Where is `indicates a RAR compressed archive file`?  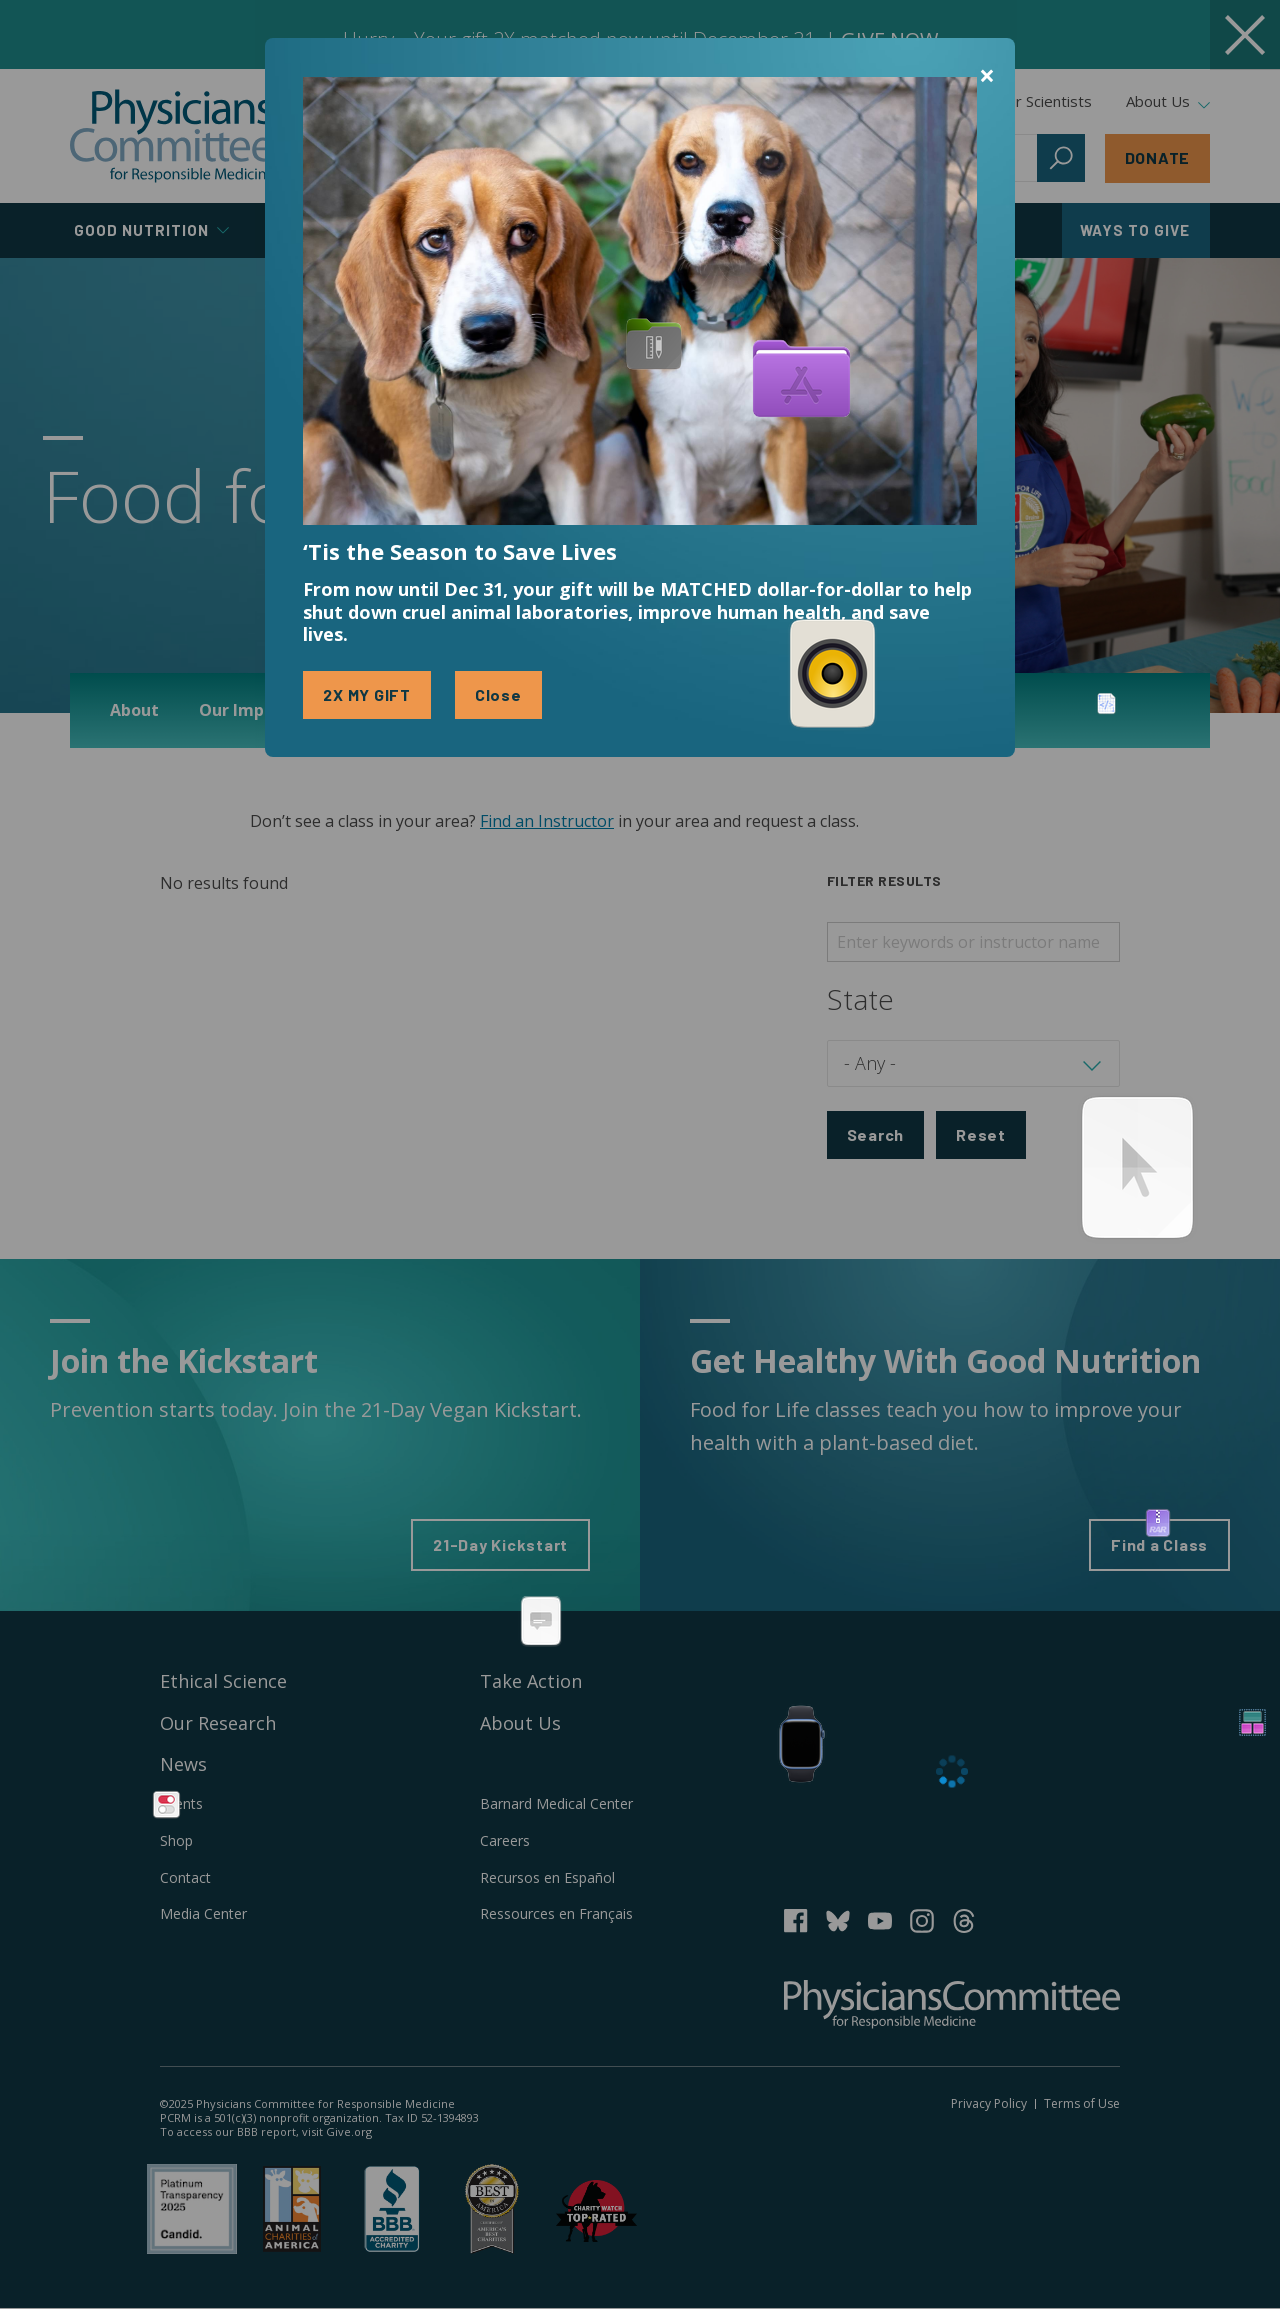
indicates a RAR compressed archive file is located at coordinates (1158, 1523).